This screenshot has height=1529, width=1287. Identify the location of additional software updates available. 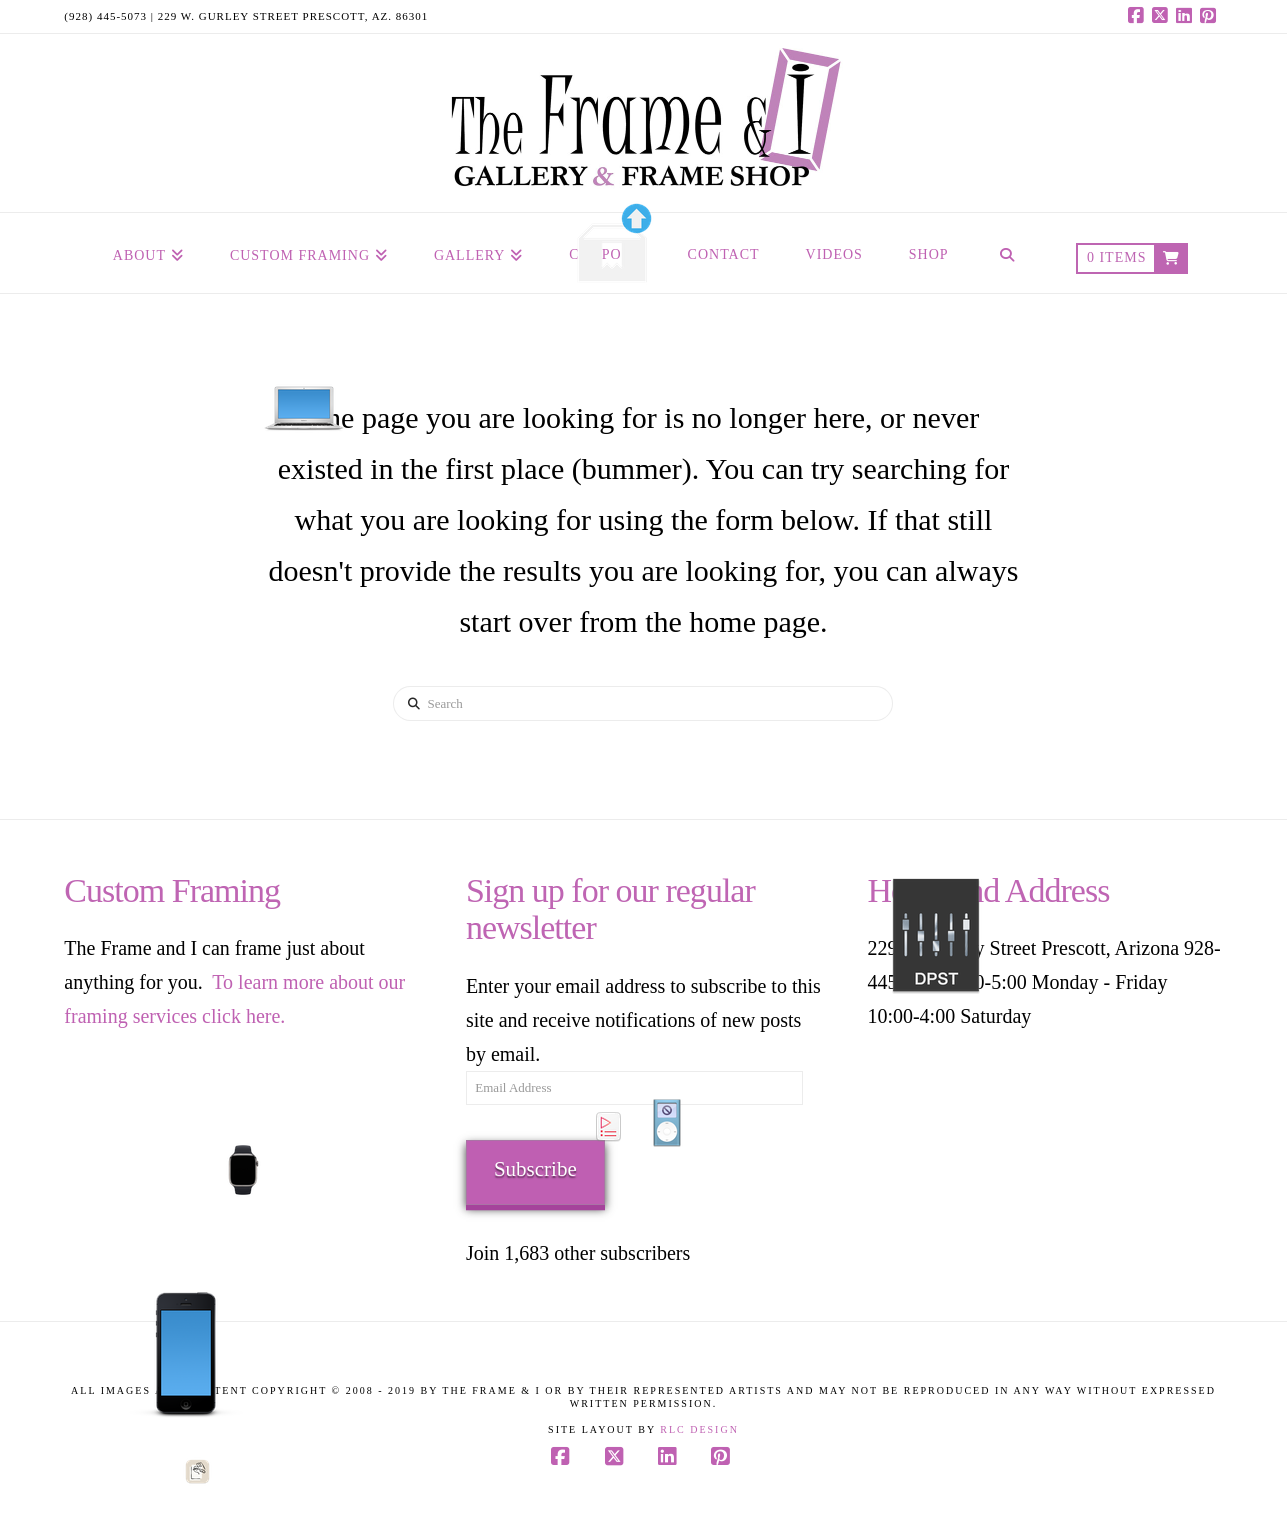
(612, 243).